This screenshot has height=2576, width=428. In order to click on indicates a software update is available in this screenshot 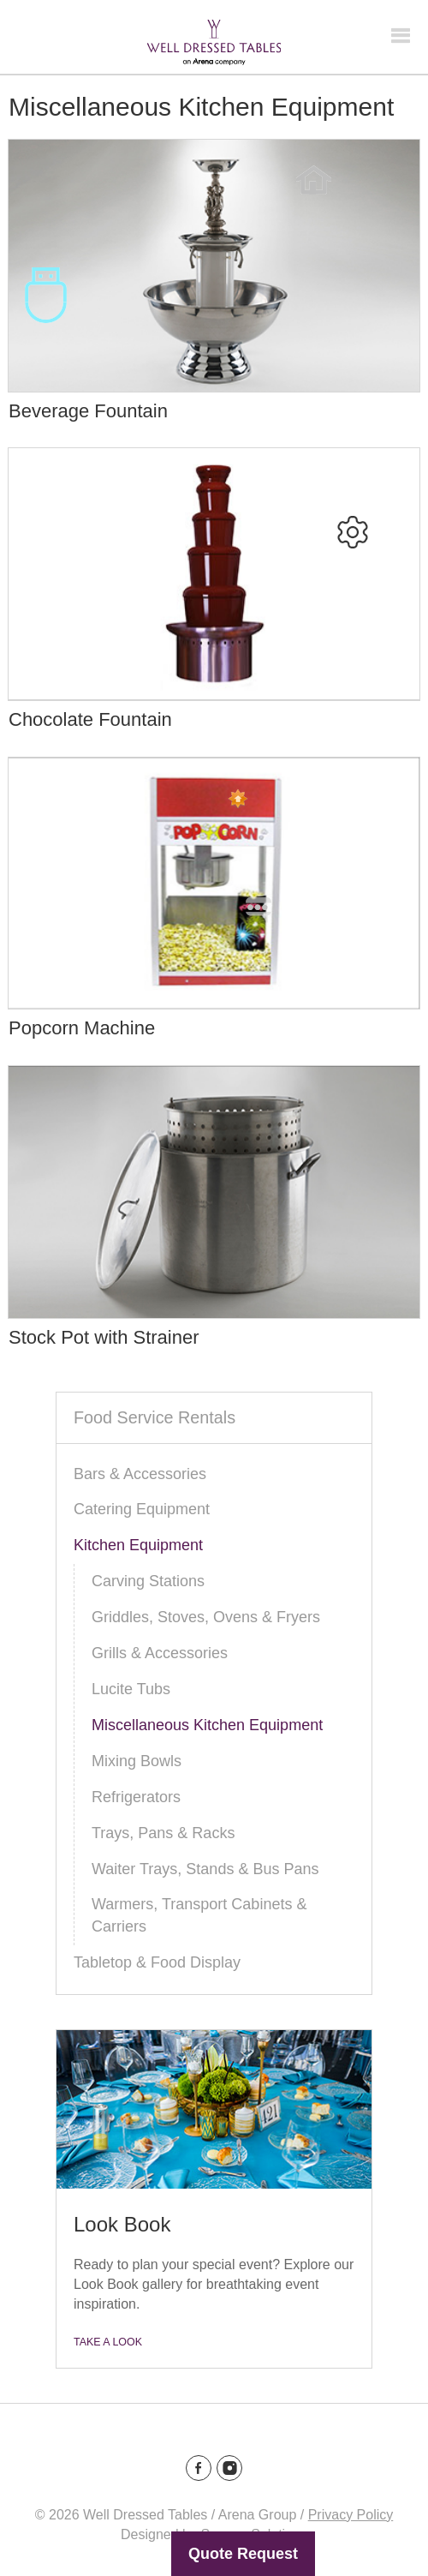, I will do `click(238, 799)`.